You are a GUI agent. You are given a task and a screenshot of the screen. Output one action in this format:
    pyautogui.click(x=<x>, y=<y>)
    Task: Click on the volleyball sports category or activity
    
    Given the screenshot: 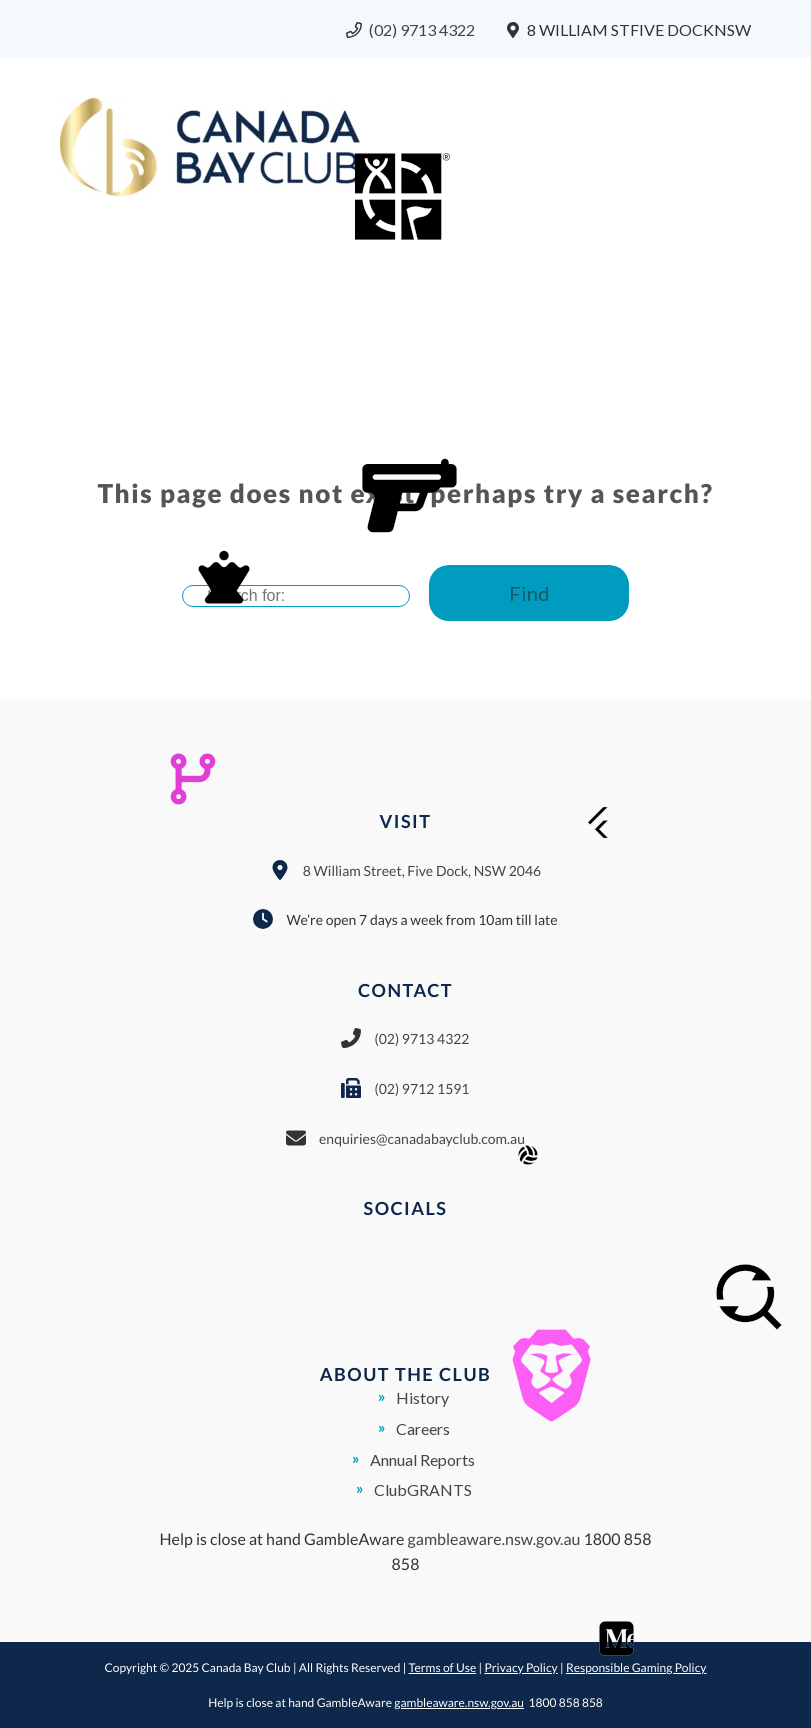 What is the action you would take?
    pyautogui.click(x=528, y=1155)
    